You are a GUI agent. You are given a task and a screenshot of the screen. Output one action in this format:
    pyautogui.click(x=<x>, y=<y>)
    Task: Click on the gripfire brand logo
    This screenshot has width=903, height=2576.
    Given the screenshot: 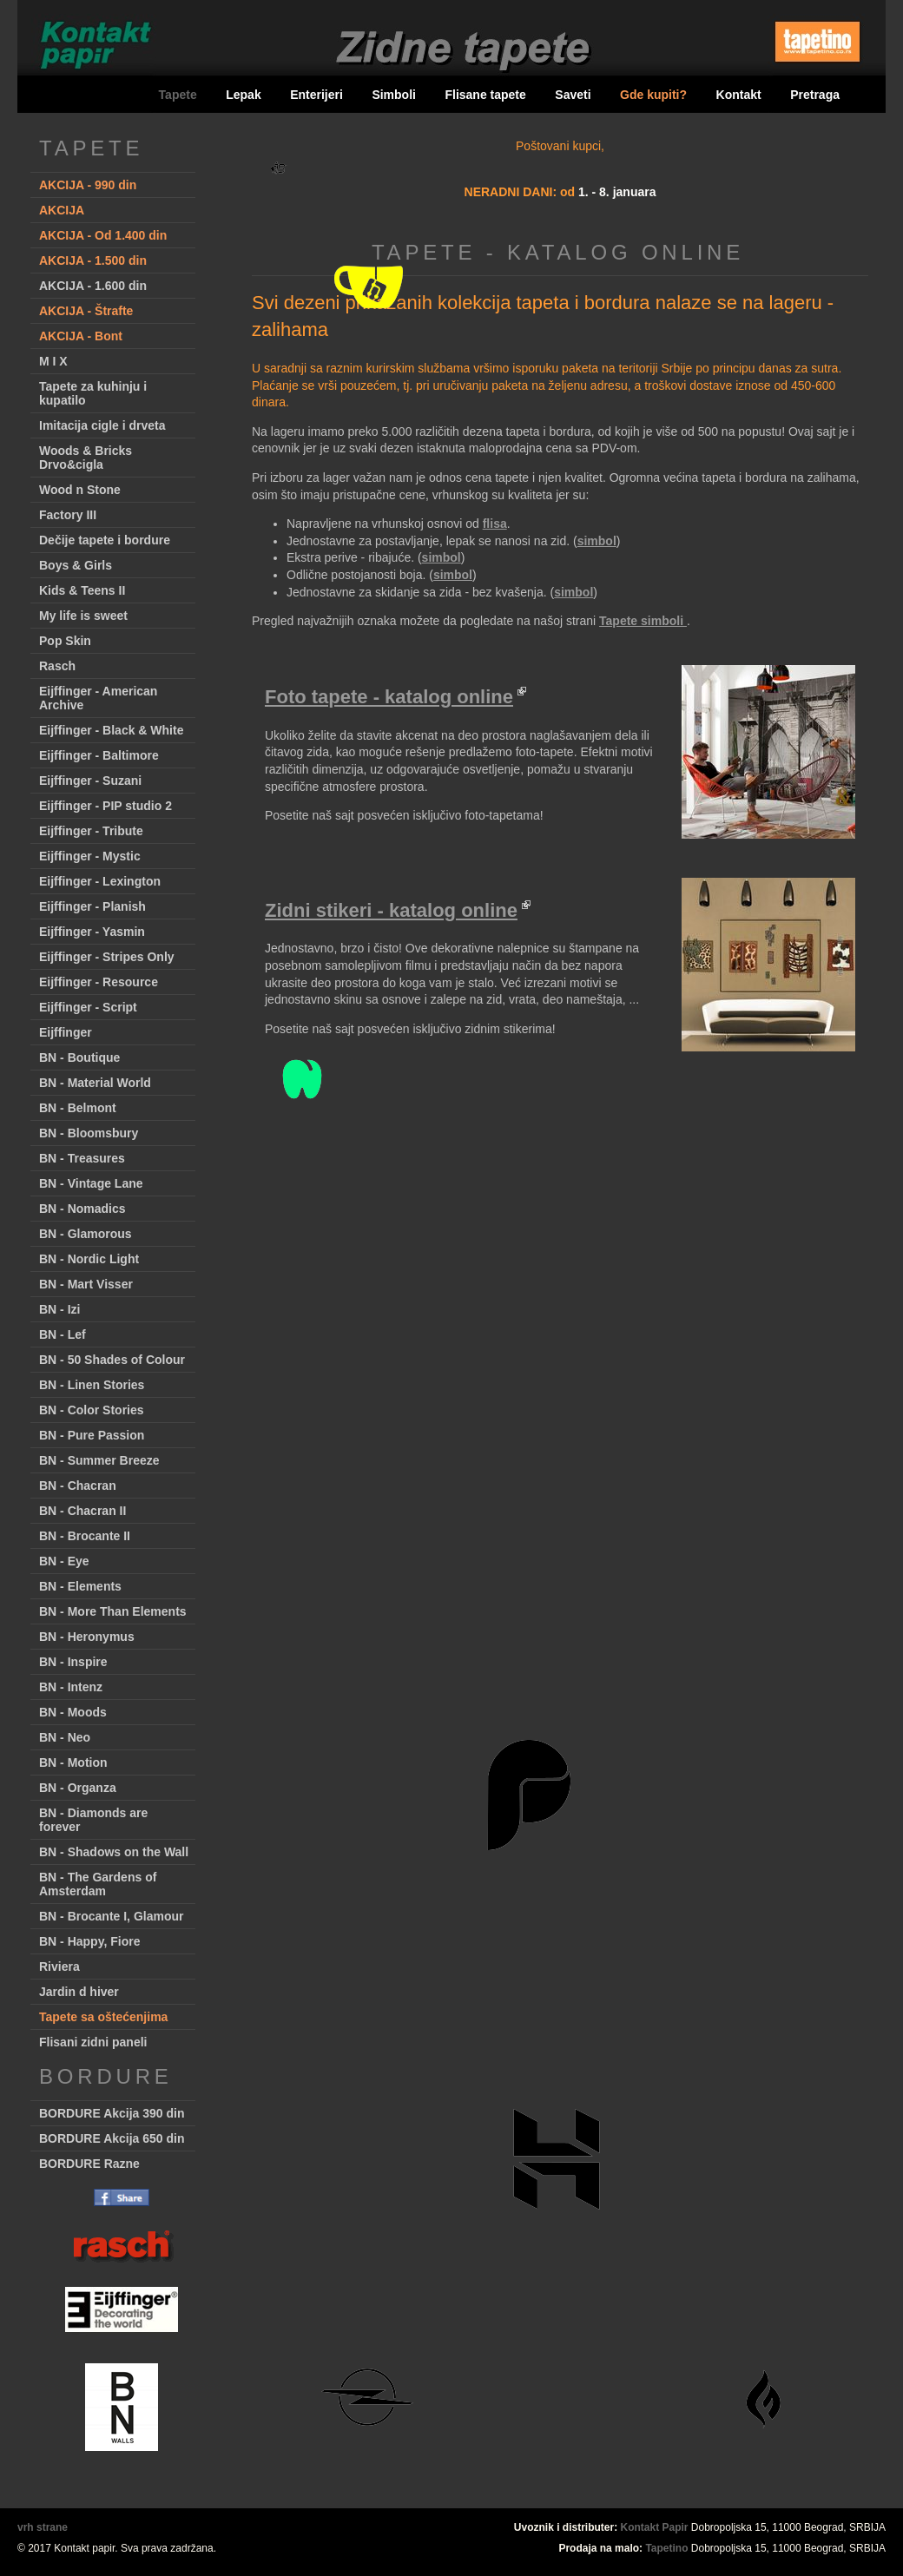 What is the action you would take?
    pyautogui.click(x=765, y=2399)
    